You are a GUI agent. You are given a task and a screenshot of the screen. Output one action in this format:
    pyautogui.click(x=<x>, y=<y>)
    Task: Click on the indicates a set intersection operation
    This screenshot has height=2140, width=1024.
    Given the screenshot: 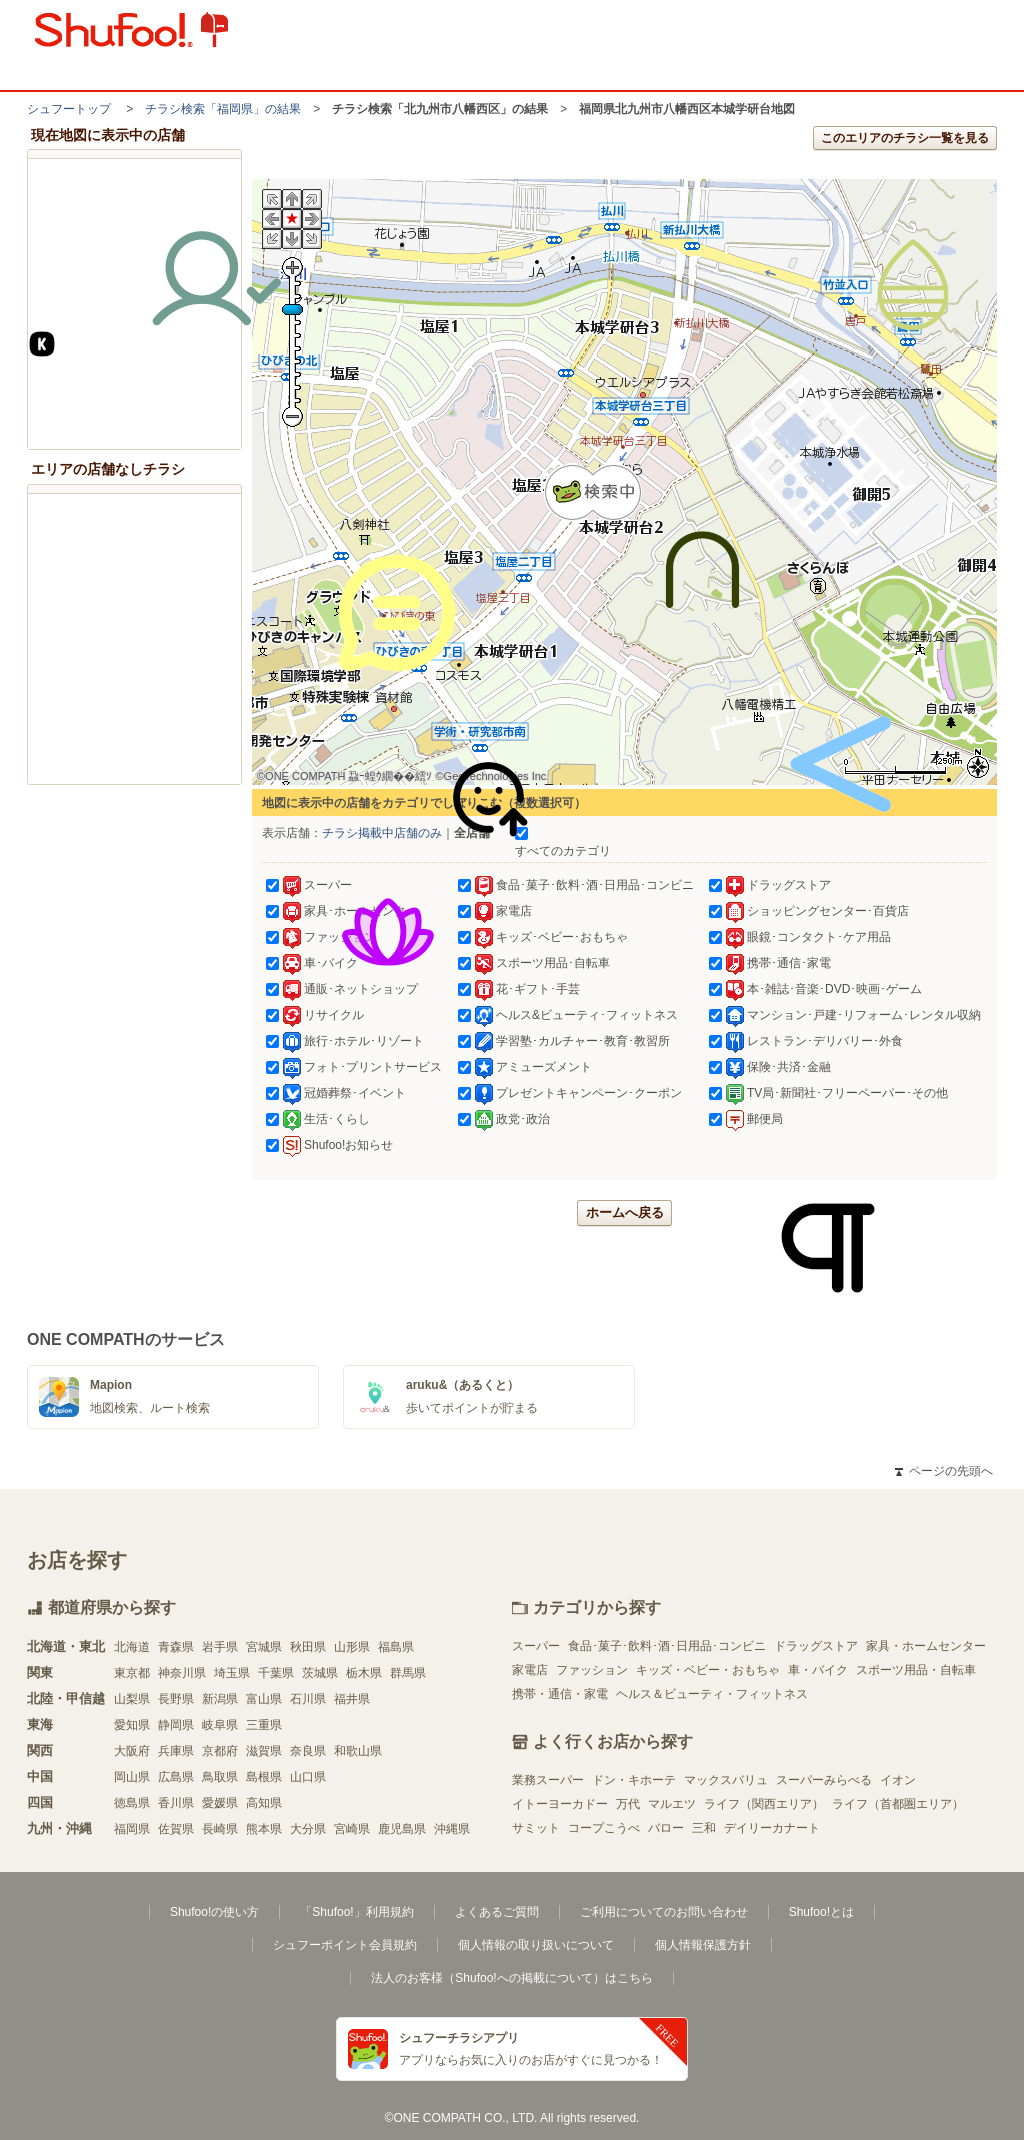 What is the action you would take?
    pyautogui.click(x=702, y=571)
    